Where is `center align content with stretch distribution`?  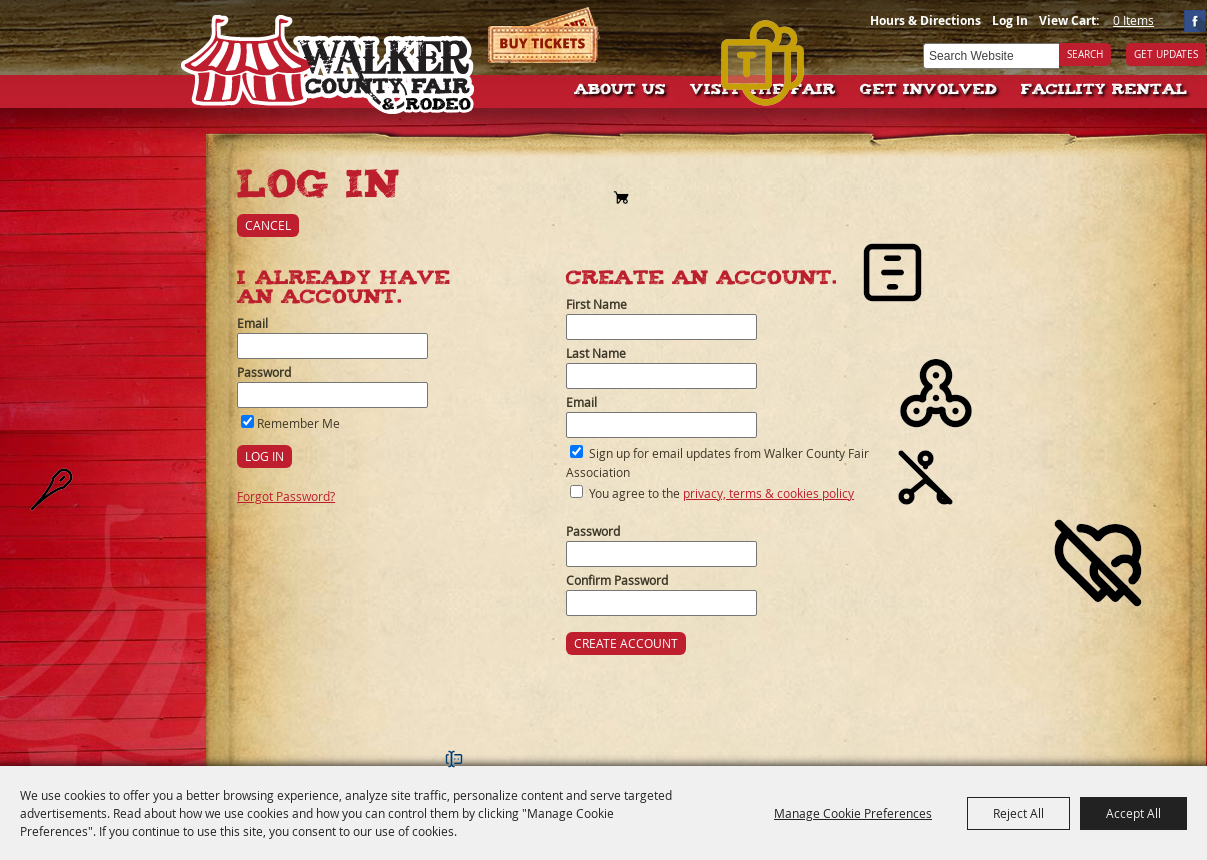
center align content with stretch distribution is located at coordinates (892, 272).